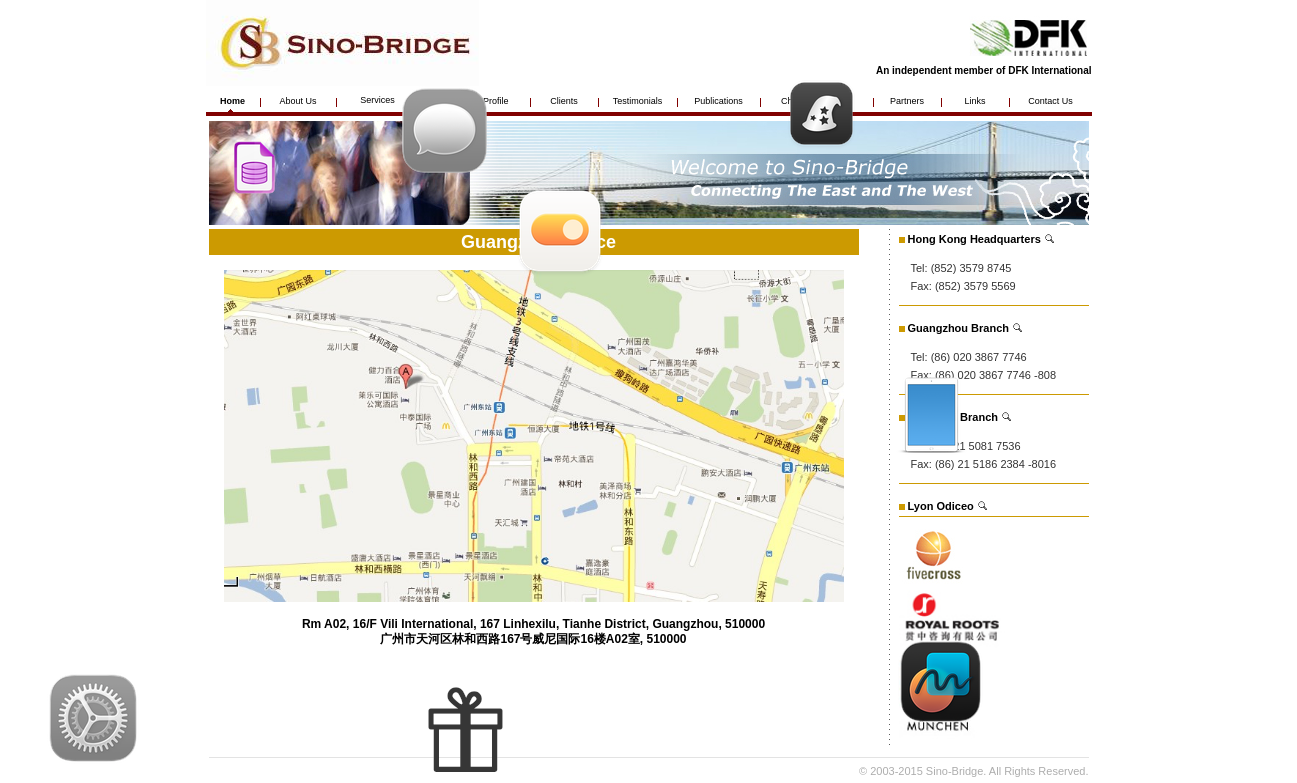 This screenshot has width=1297, height=783. I want to click on open system settings, so click(93, 718).